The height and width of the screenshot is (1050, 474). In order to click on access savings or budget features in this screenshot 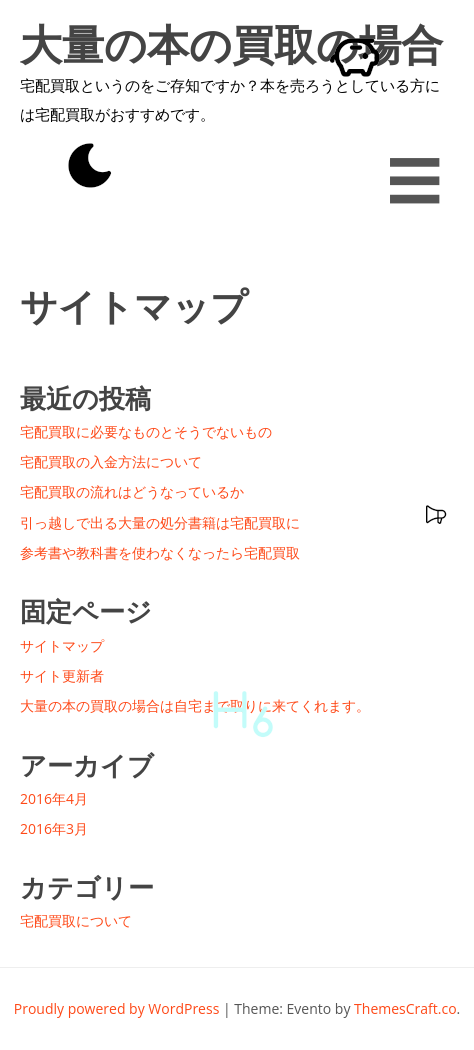, I will do `click(354, 57)`.